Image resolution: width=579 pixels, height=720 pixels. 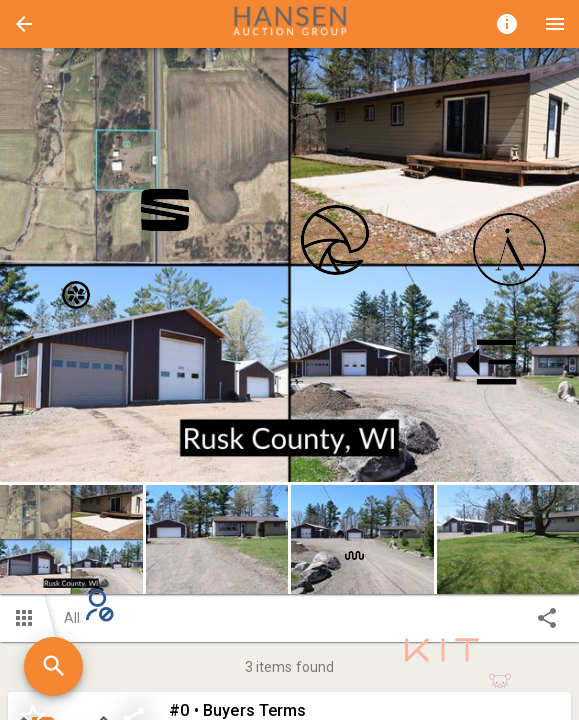 I want to click on collapse the sidebar menu, so click(x=491, y=362).